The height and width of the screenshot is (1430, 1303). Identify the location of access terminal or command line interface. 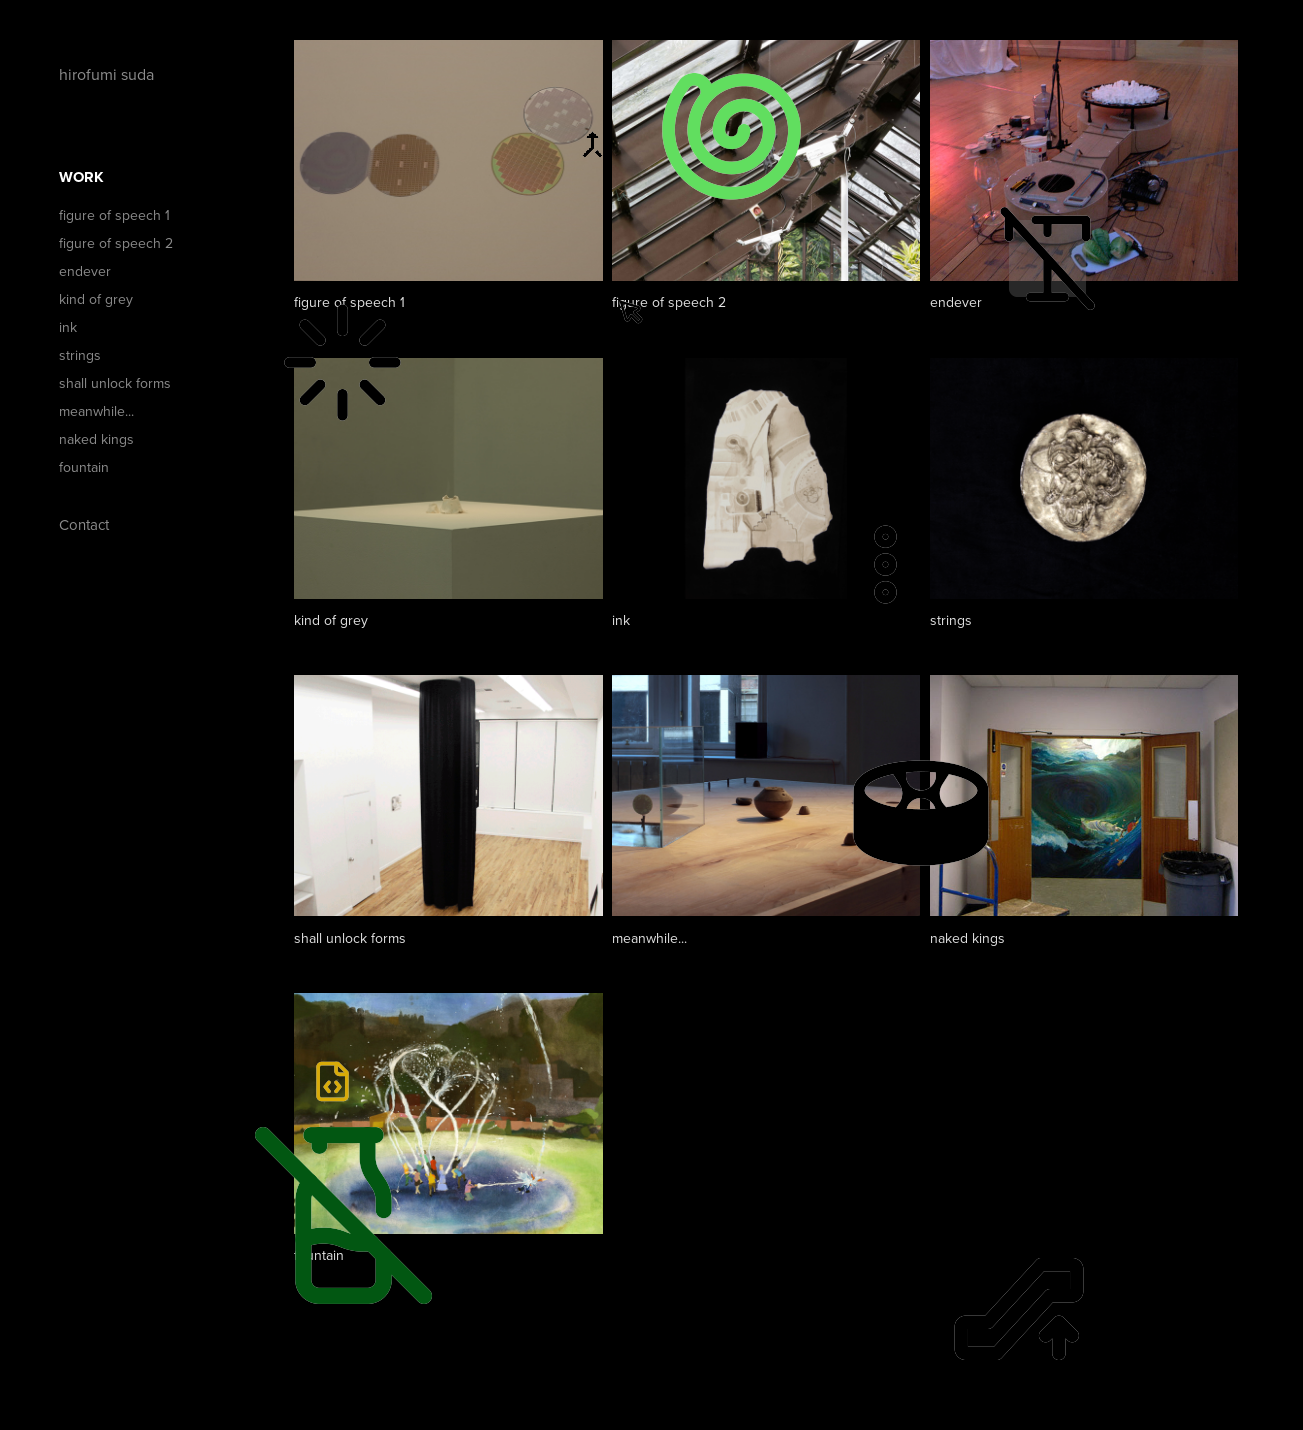
(731, 136).